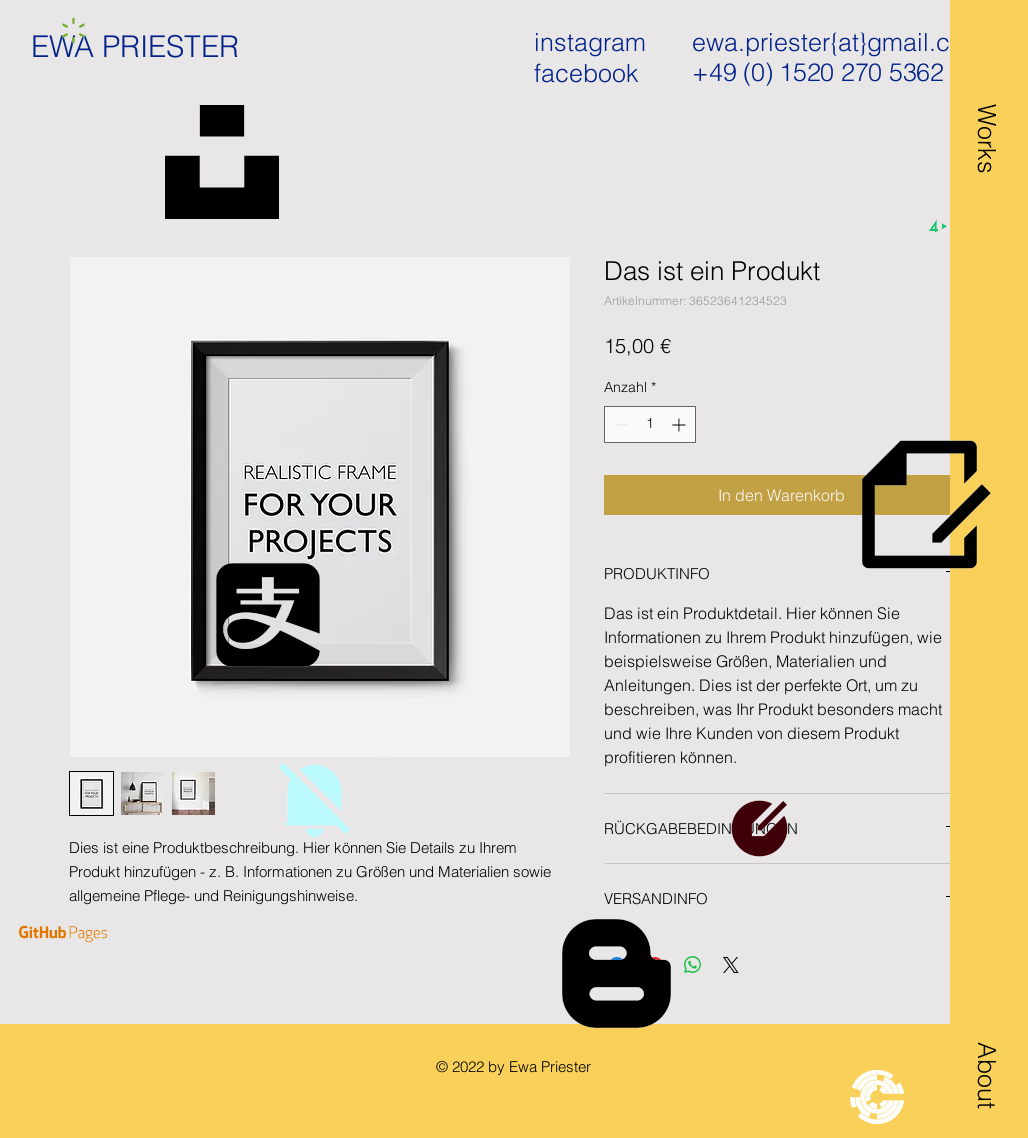  What do you see at coordinates (759, 828) in the screenshot?
I see `edit your profile` at bounding box center [759, 828].